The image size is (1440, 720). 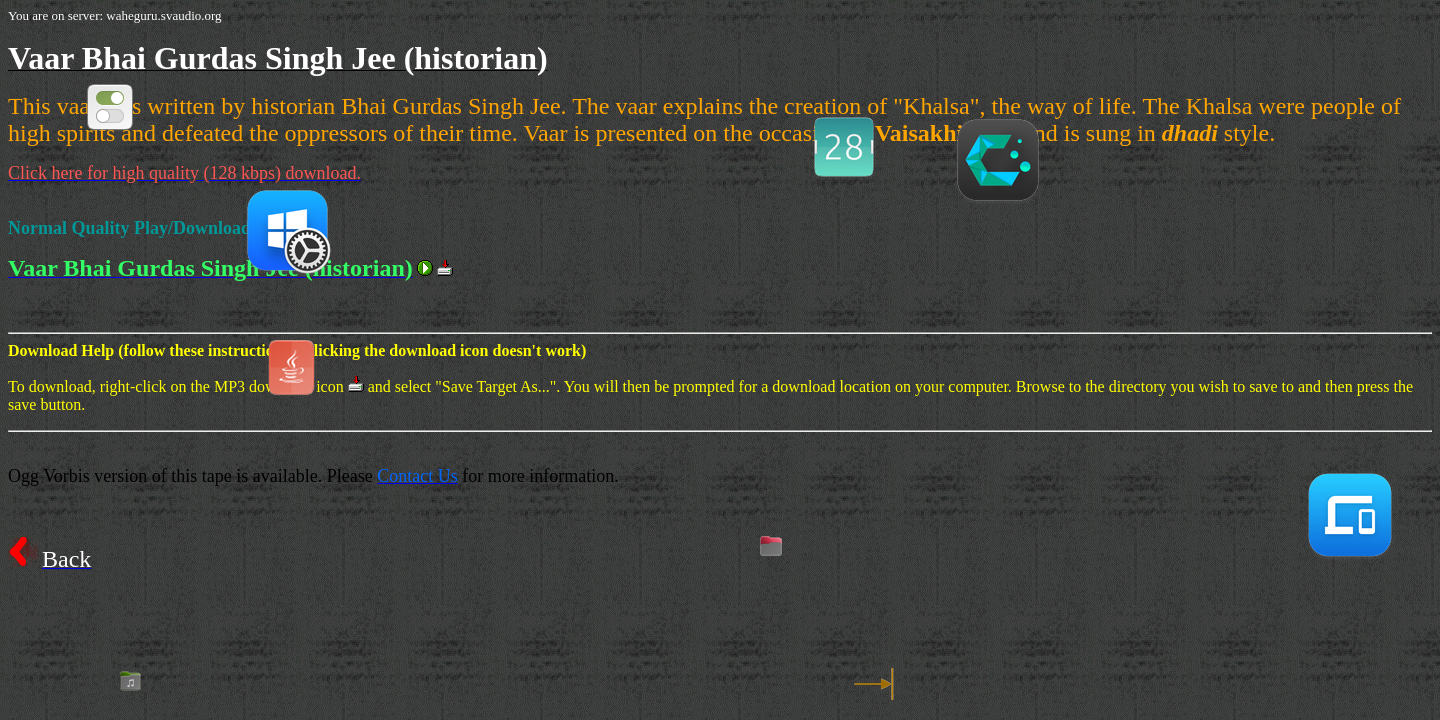 I want to click on open wine configuration settings, so click(x=287, y=230).